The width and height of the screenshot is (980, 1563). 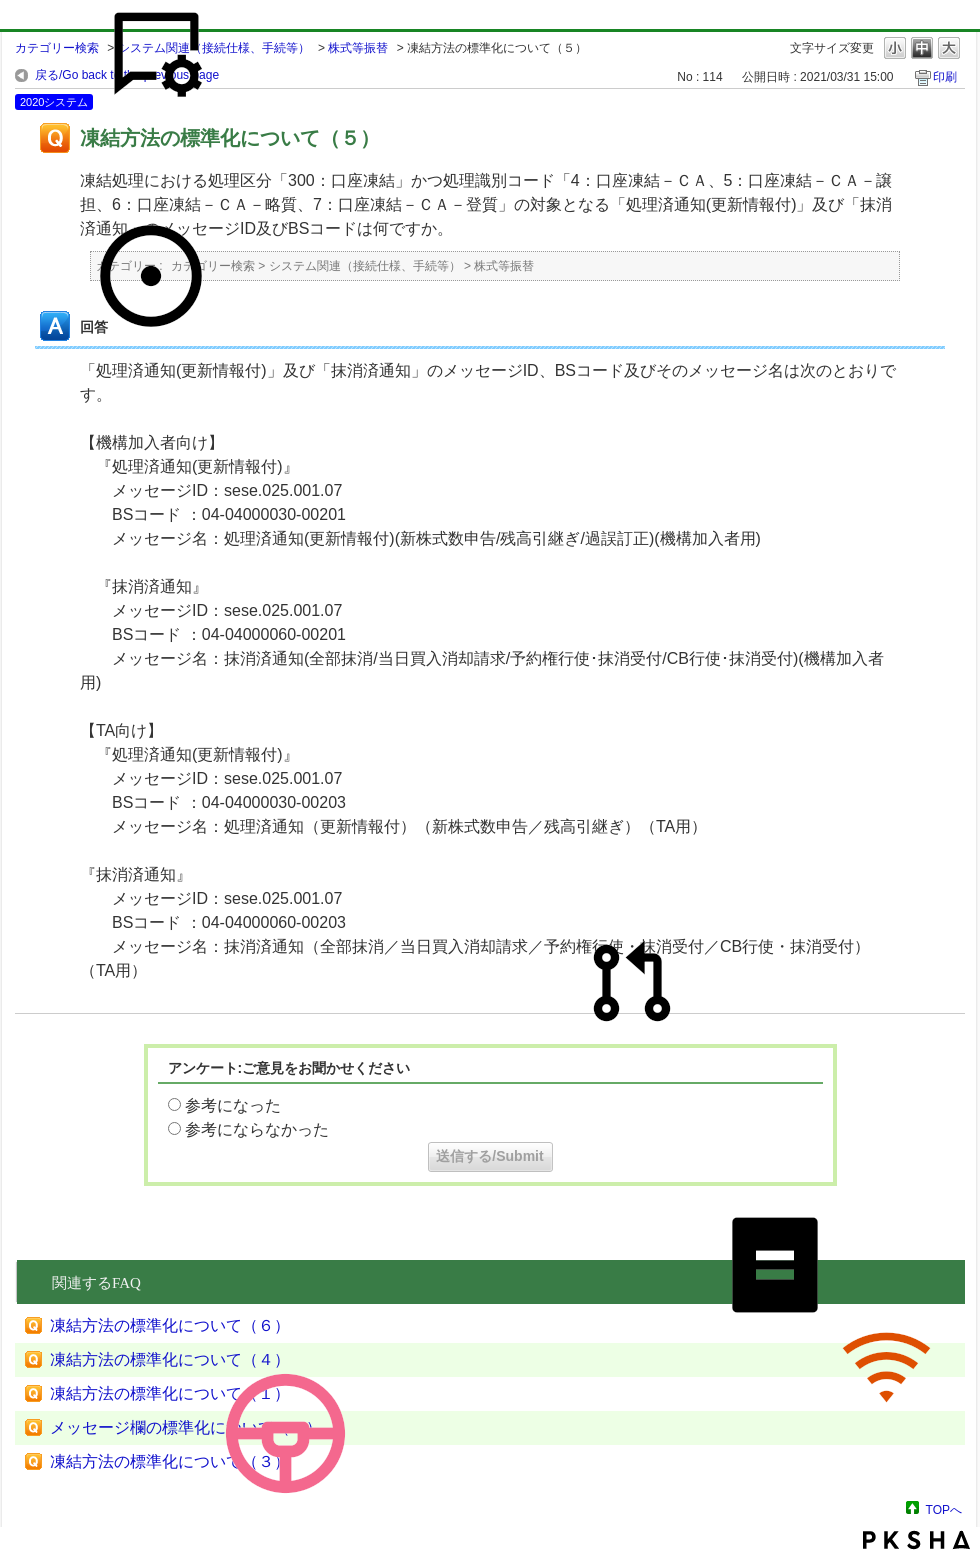 What do you see at coordinates (886, 1367) in the screenshot?
I see `indicates wireless network connection status` at bounding box center [886, 1367].